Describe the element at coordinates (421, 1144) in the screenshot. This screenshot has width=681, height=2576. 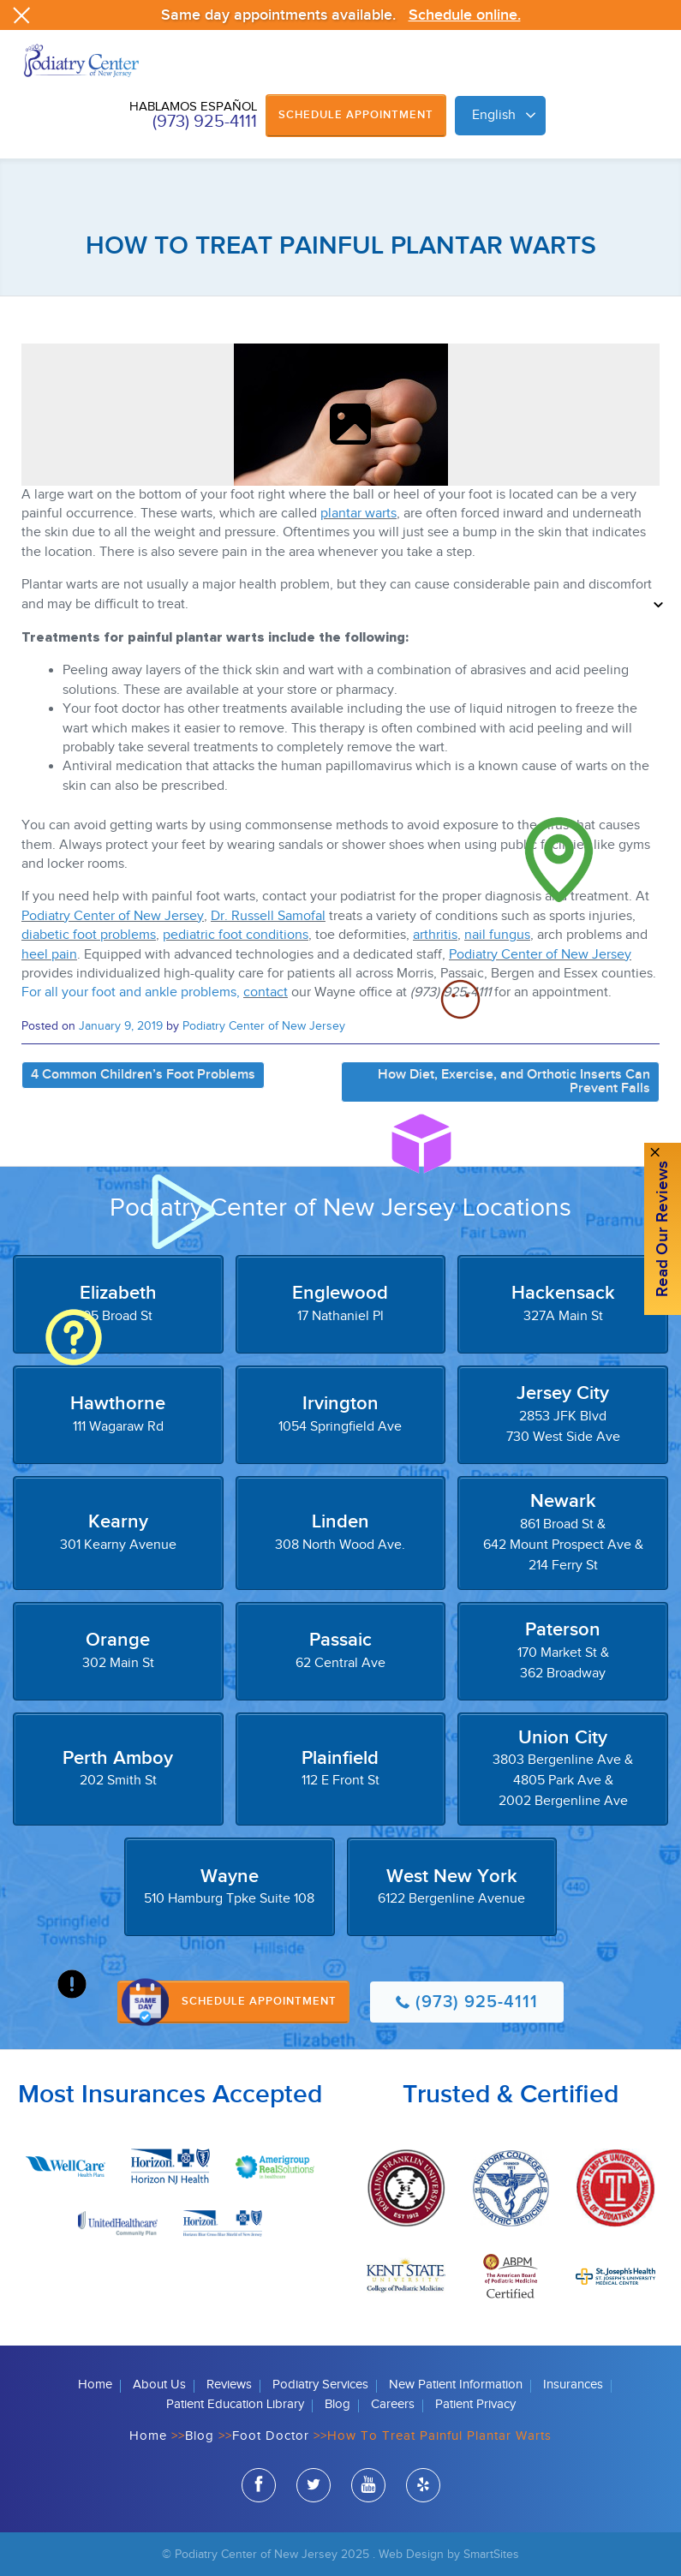
I see `view 3D model or object` at that location.